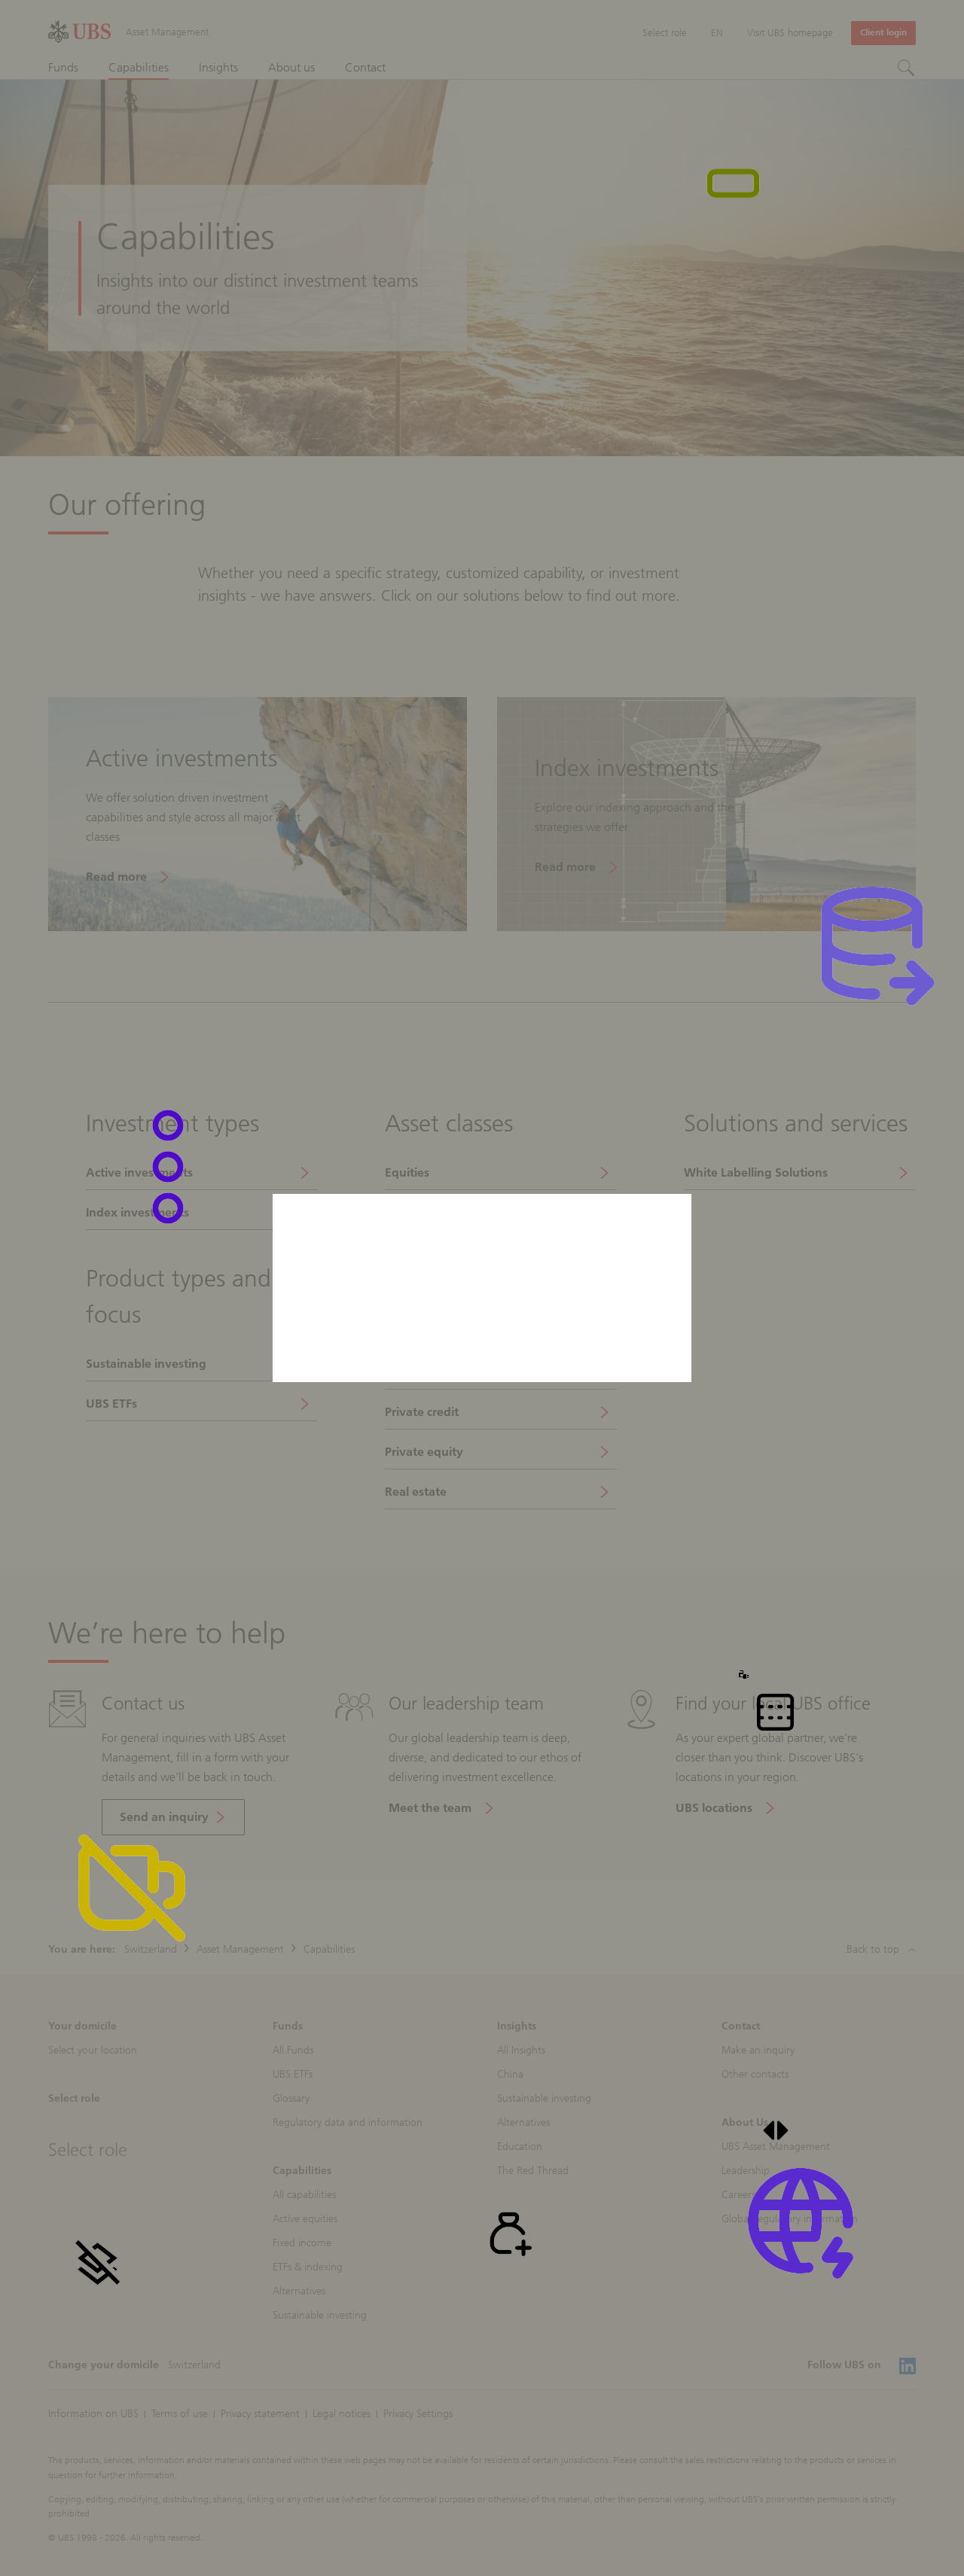 This screenshot has width=964, height=2576. What do you see at coordinates (801, 2221) in the screenshot?
I see `quick access to global network settings` at bounding box center [801, 2221].